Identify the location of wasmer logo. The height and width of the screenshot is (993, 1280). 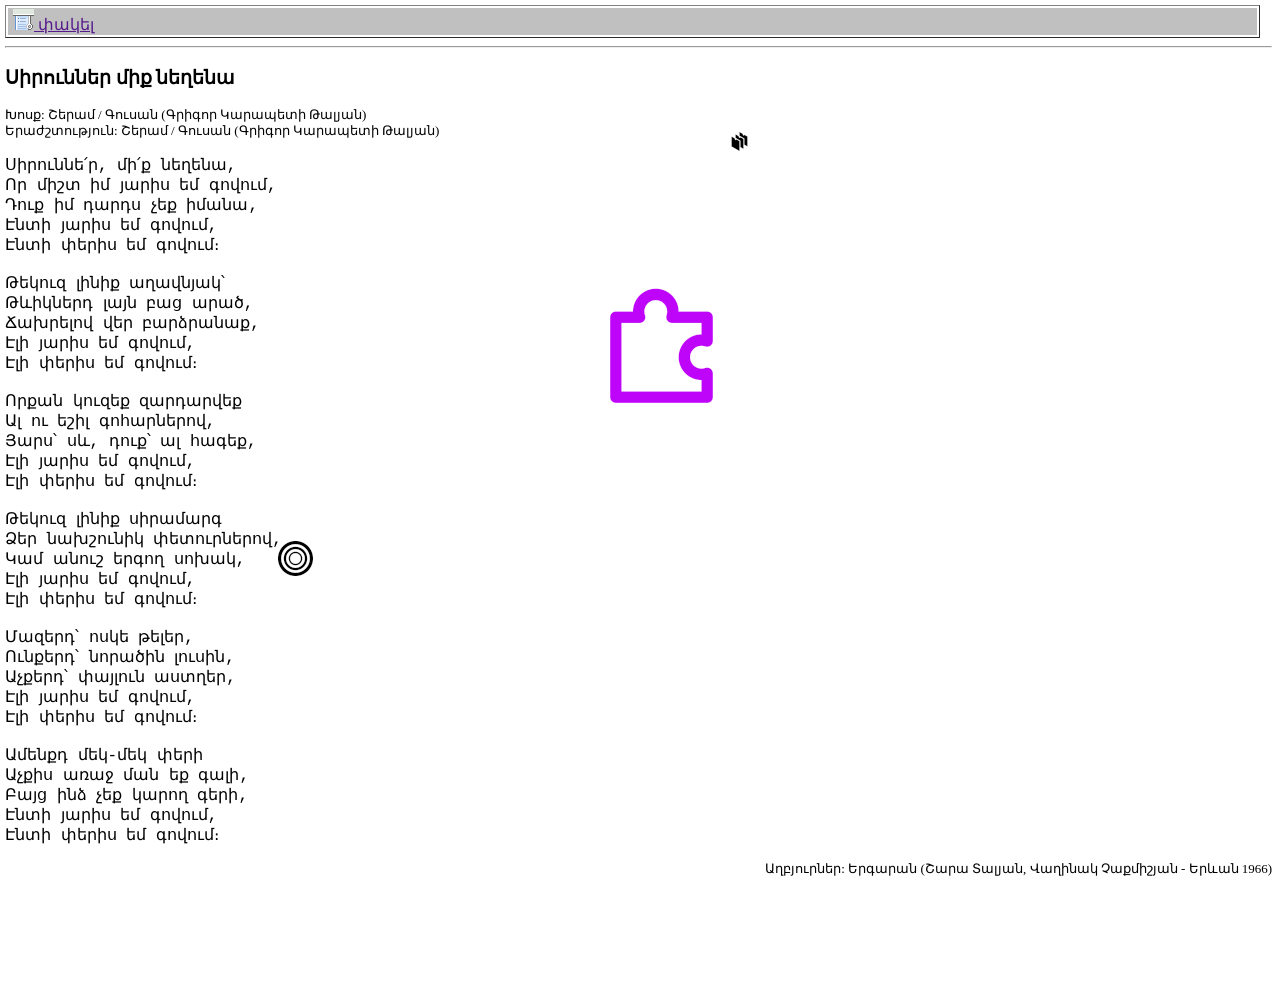
(739, 141).